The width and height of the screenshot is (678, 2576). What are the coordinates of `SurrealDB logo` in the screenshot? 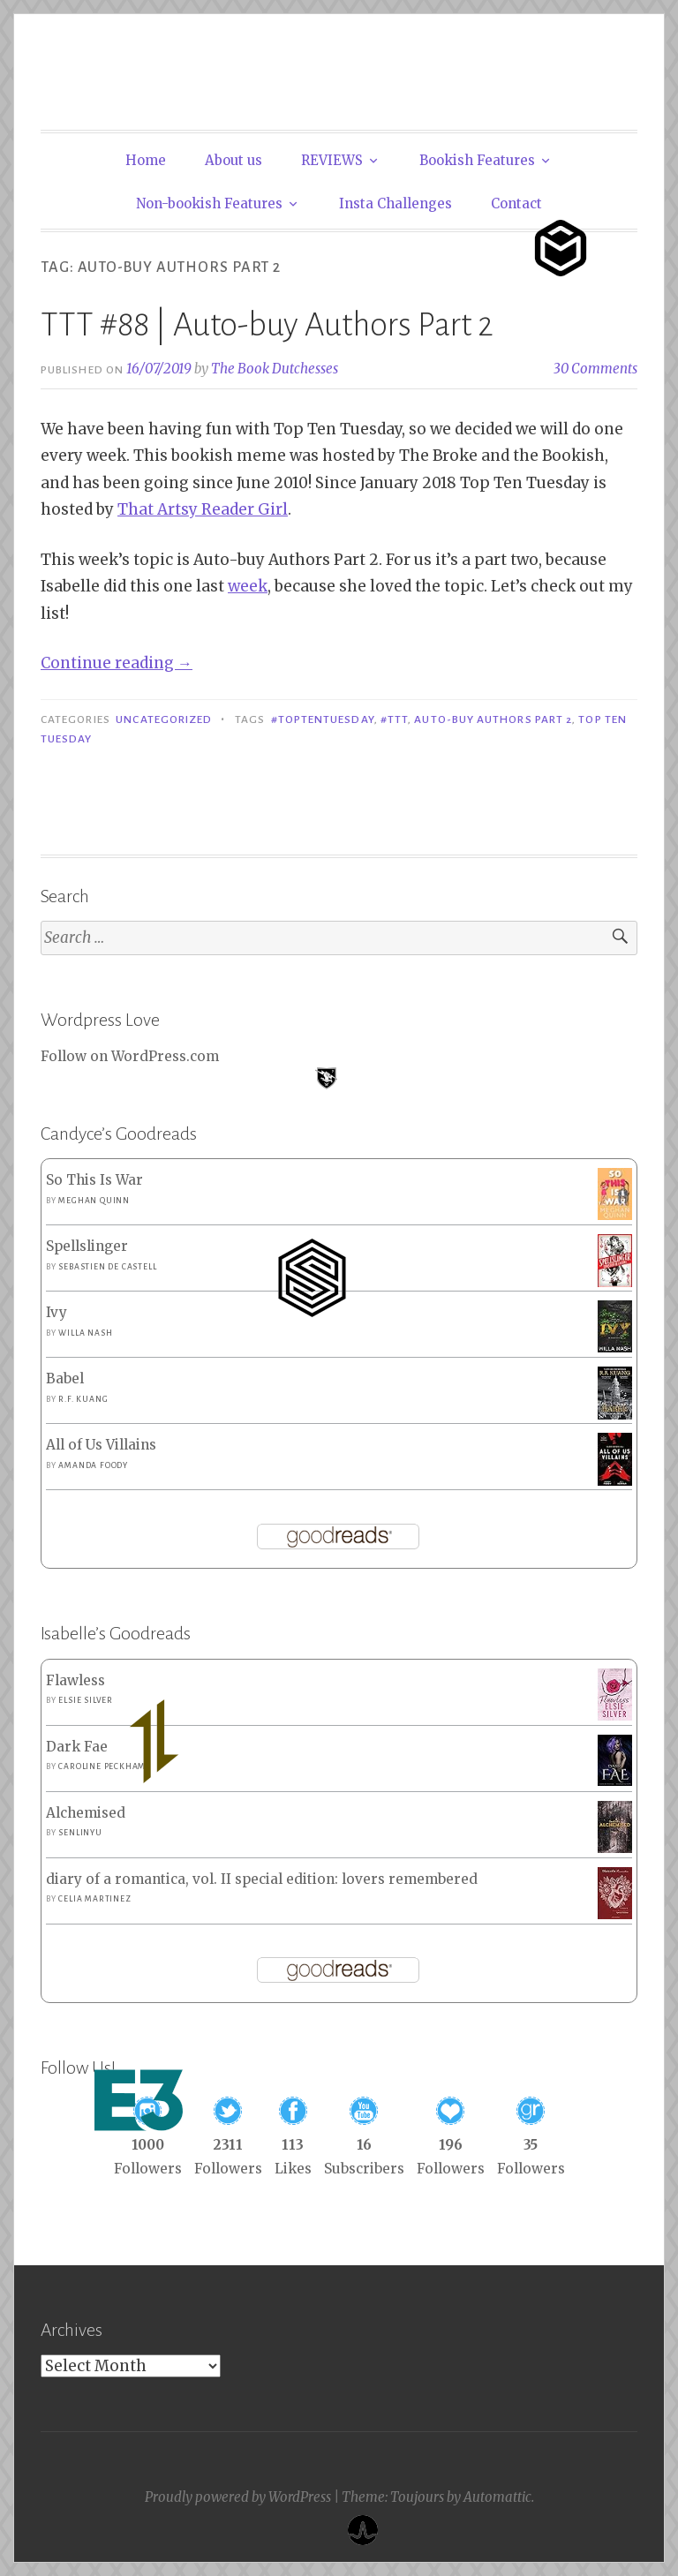 It's located at (312, 1277).